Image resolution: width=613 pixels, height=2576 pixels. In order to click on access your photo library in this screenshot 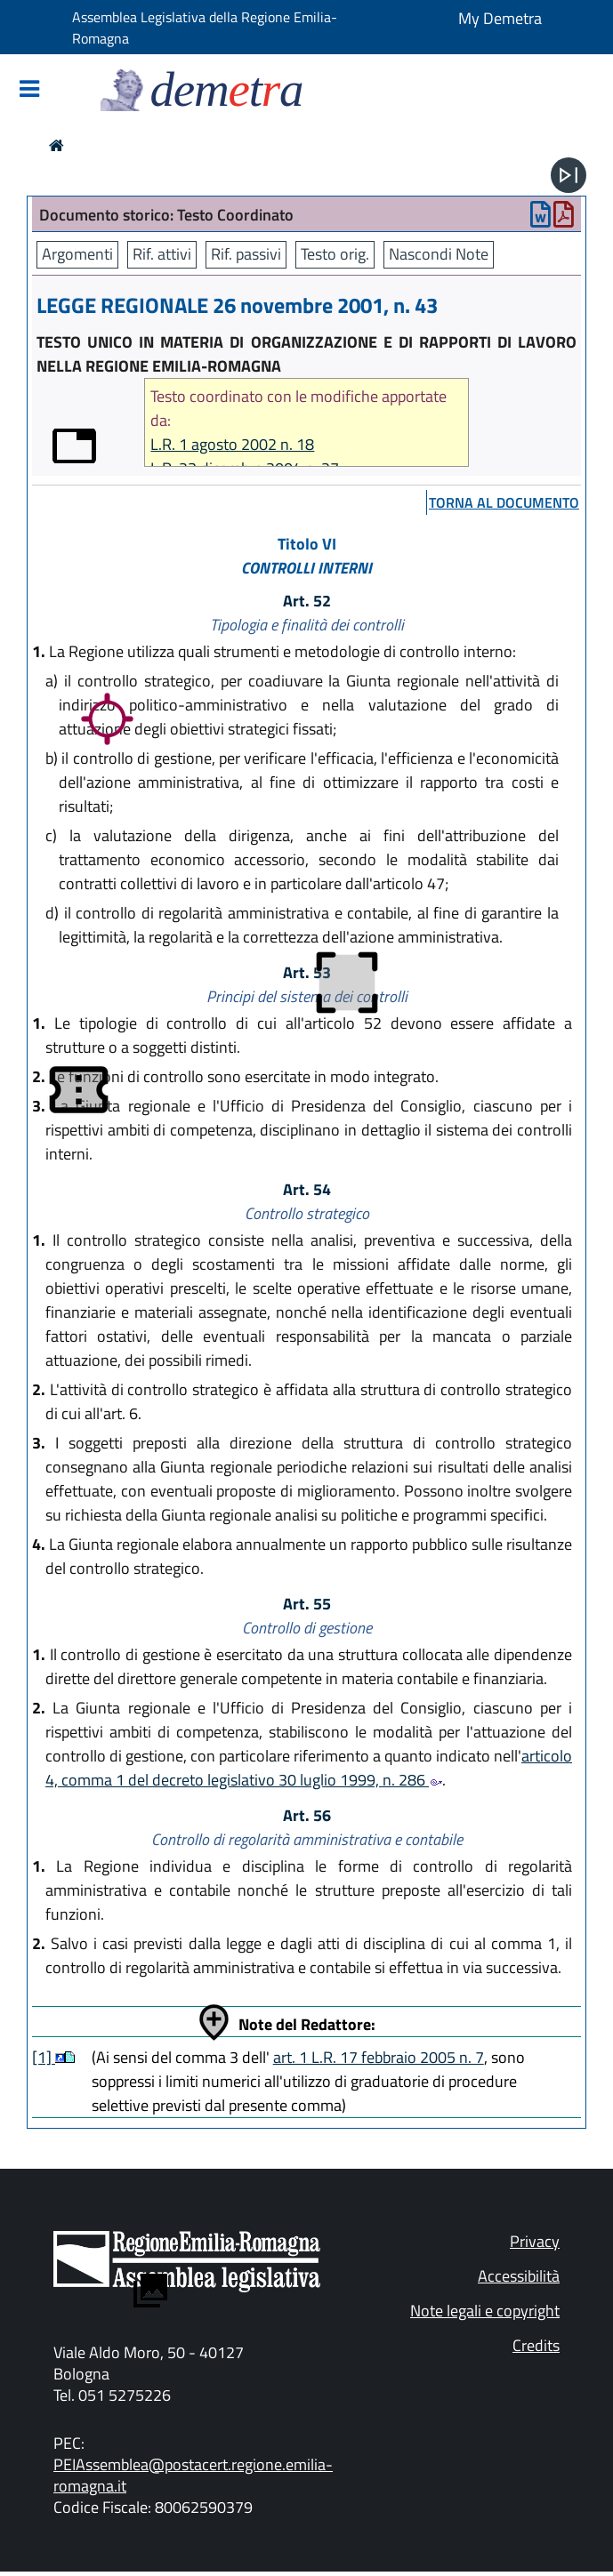, I will do `click(150, 2291)`.